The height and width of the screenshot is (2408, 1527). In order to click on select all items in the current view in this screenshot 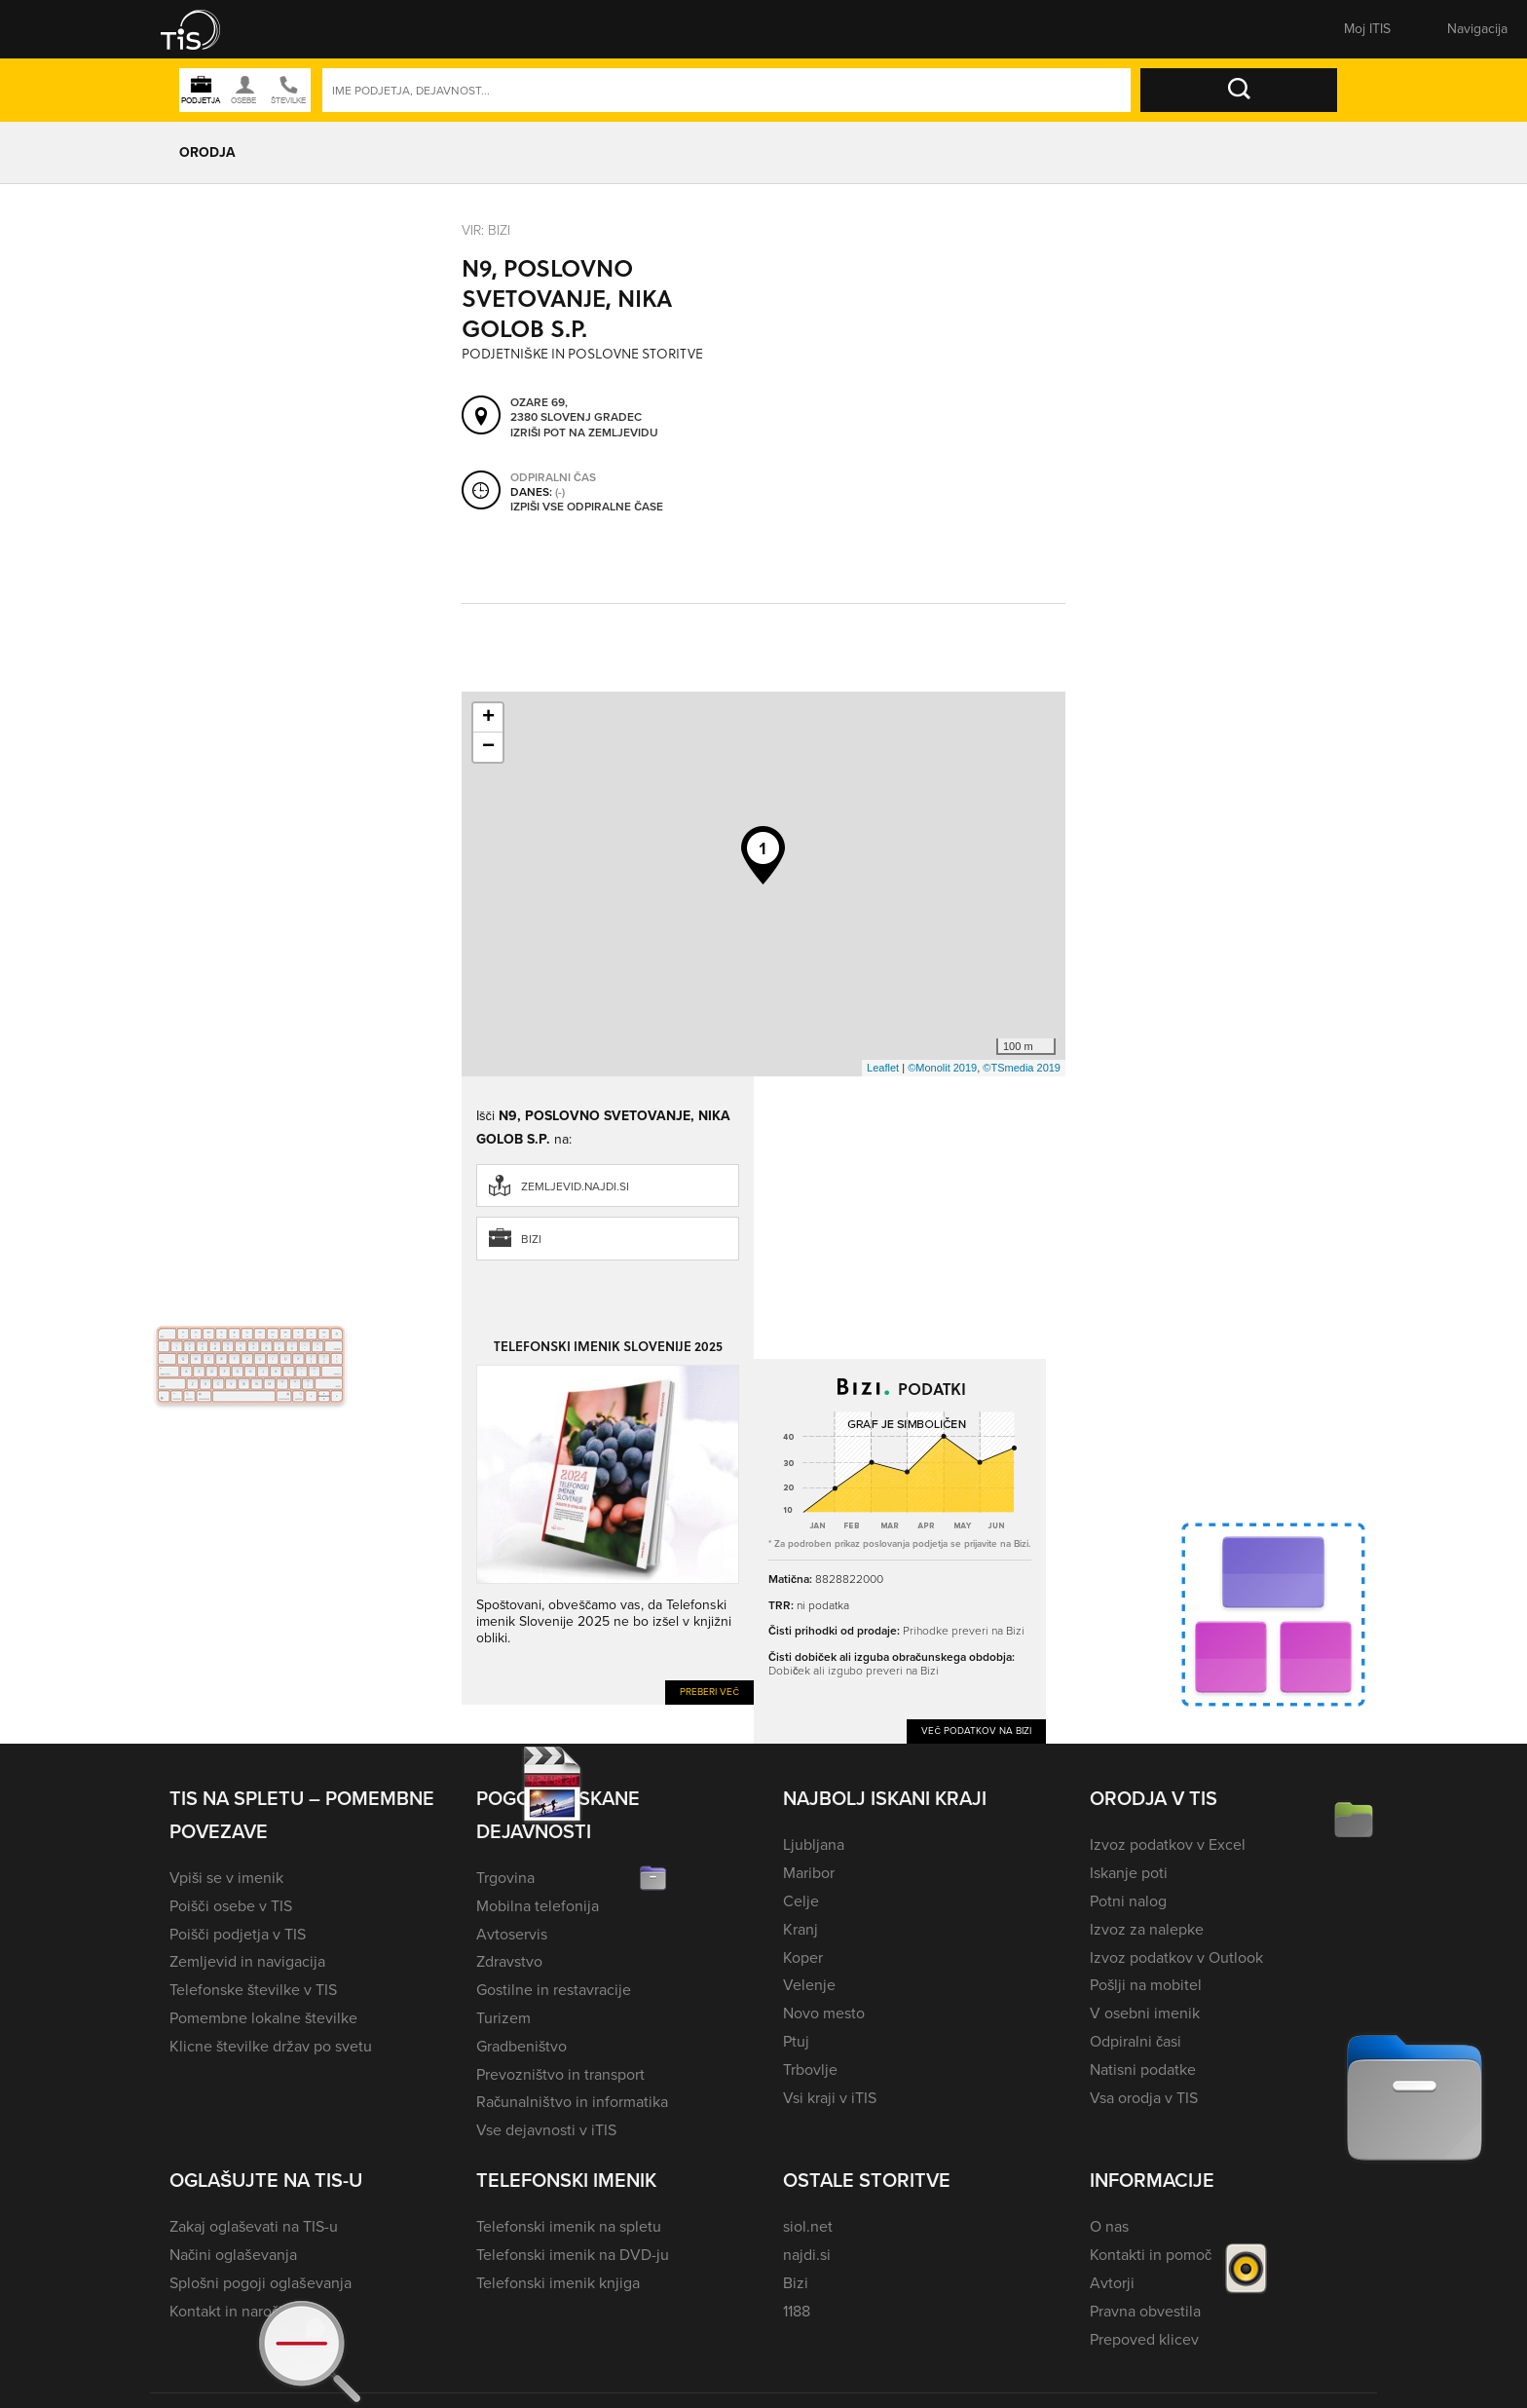, I will do `click(1273, 1614)`.